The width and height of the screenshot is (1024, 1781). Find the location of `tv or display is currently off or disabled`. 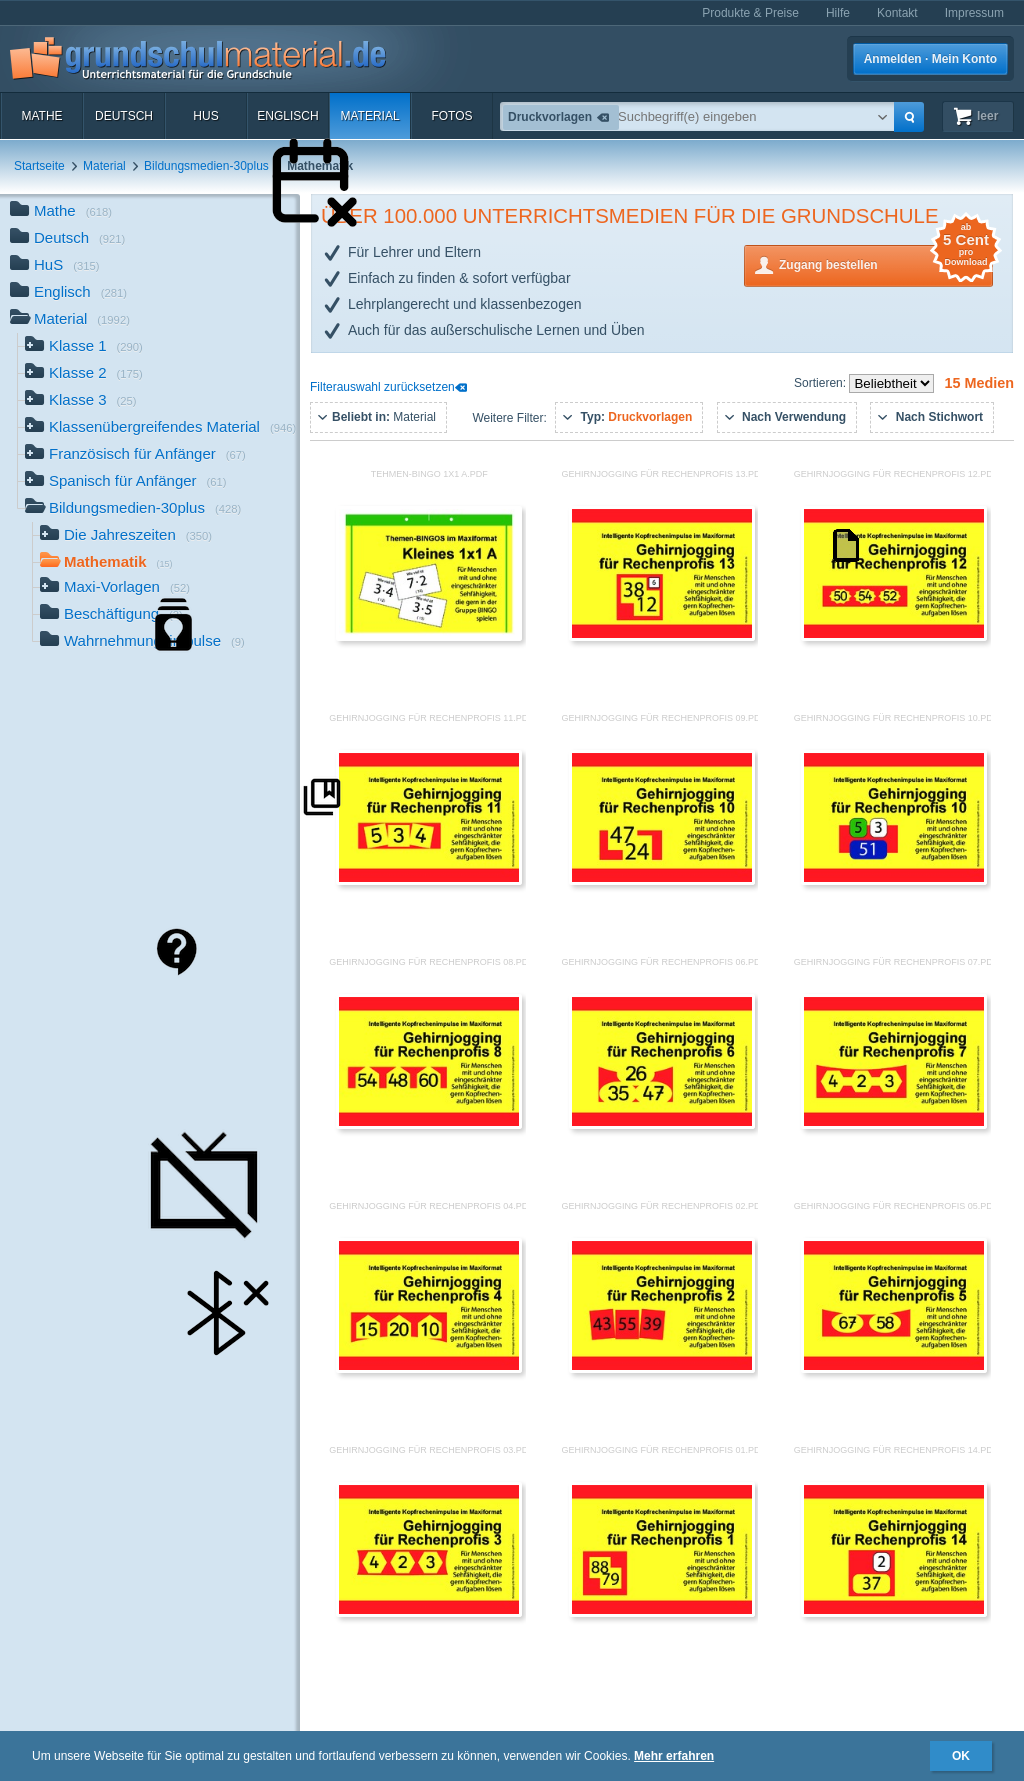

tv or display is currently off or disabled is located at coordinates (204, 1185).